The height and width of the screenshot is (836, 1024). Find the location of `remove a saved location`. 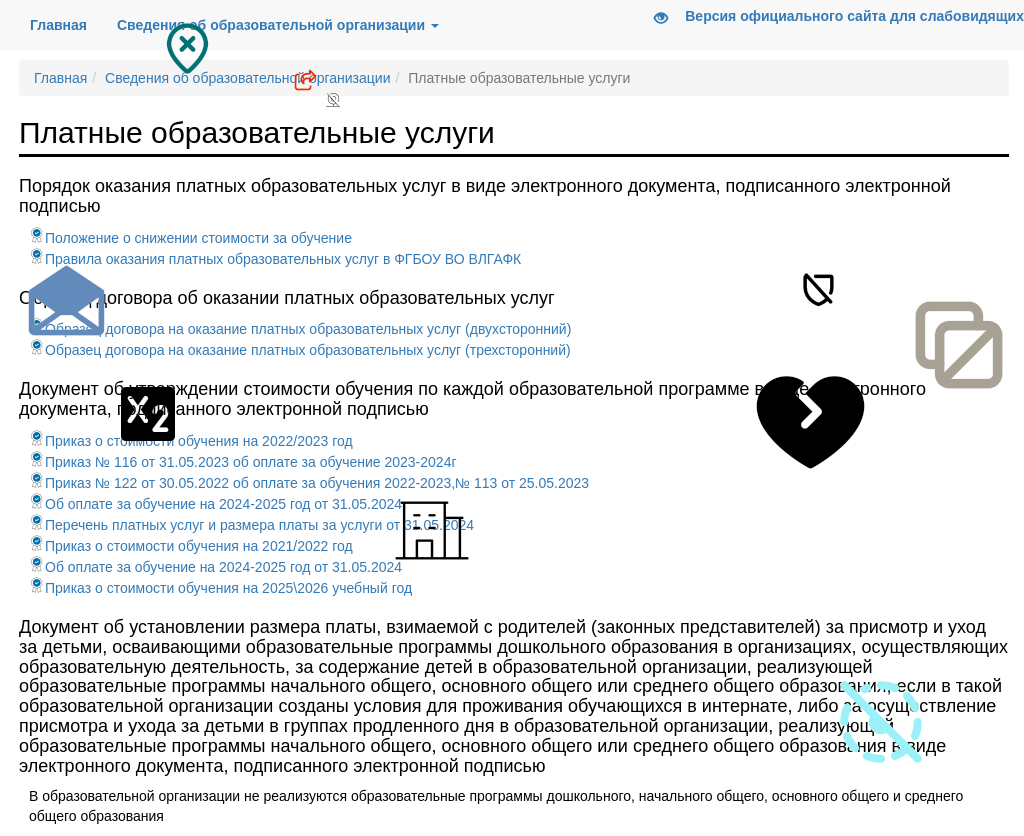

remove a saved location is located at coordinates (187, 48).